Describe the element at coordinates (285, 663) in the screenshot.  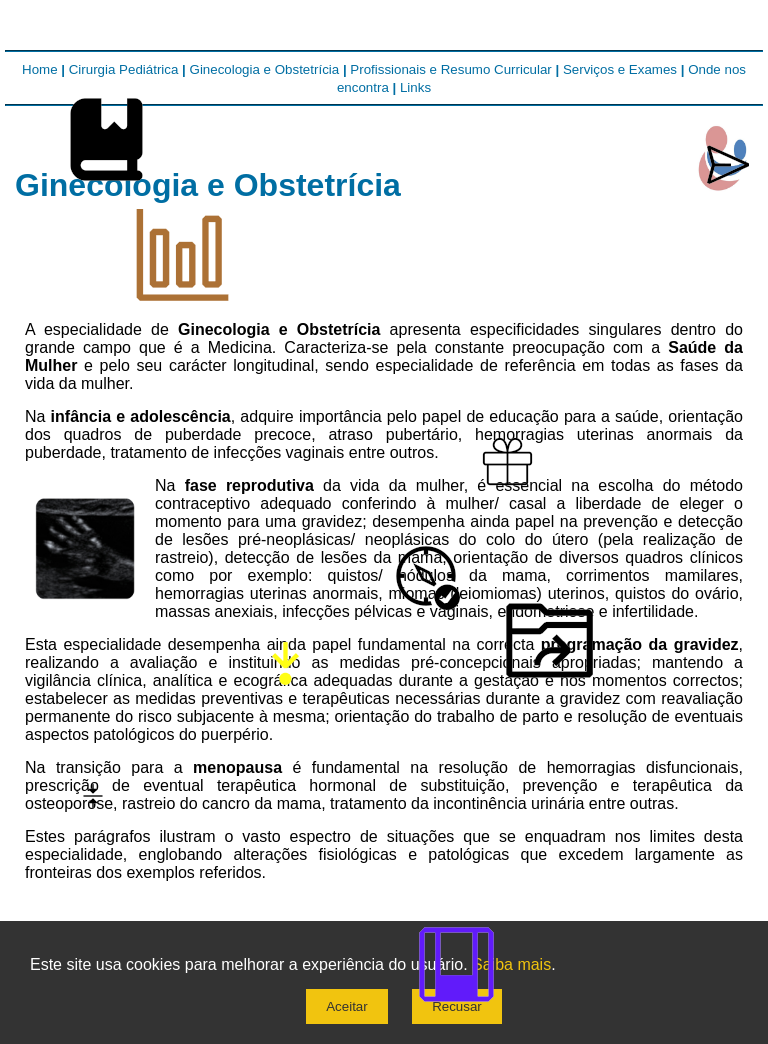
I see `step into function during debugging` at that location.